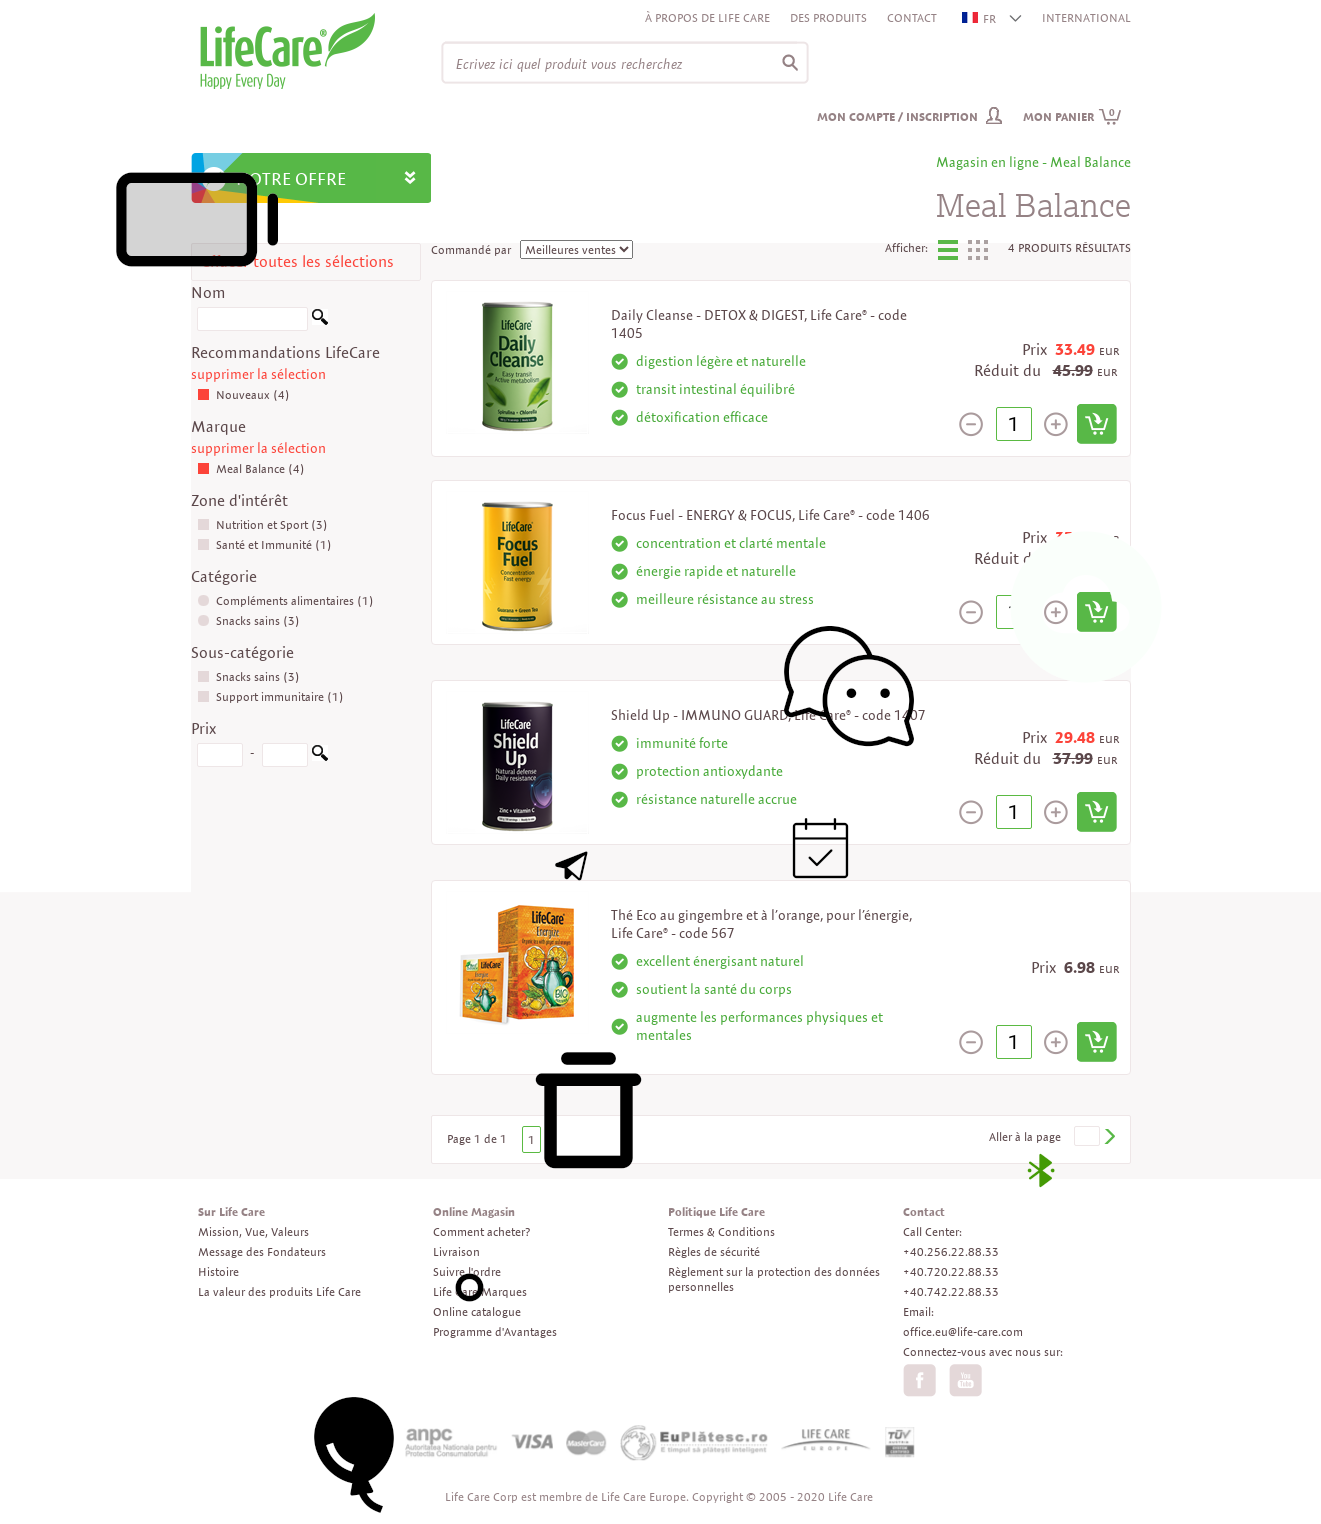 This screenshot has width=1321, height=1524. What do you see at coordinates (354, 1455) in the screenshot?
I see `indicates a celebration or birthday event` at bounding box center [354, 1455].